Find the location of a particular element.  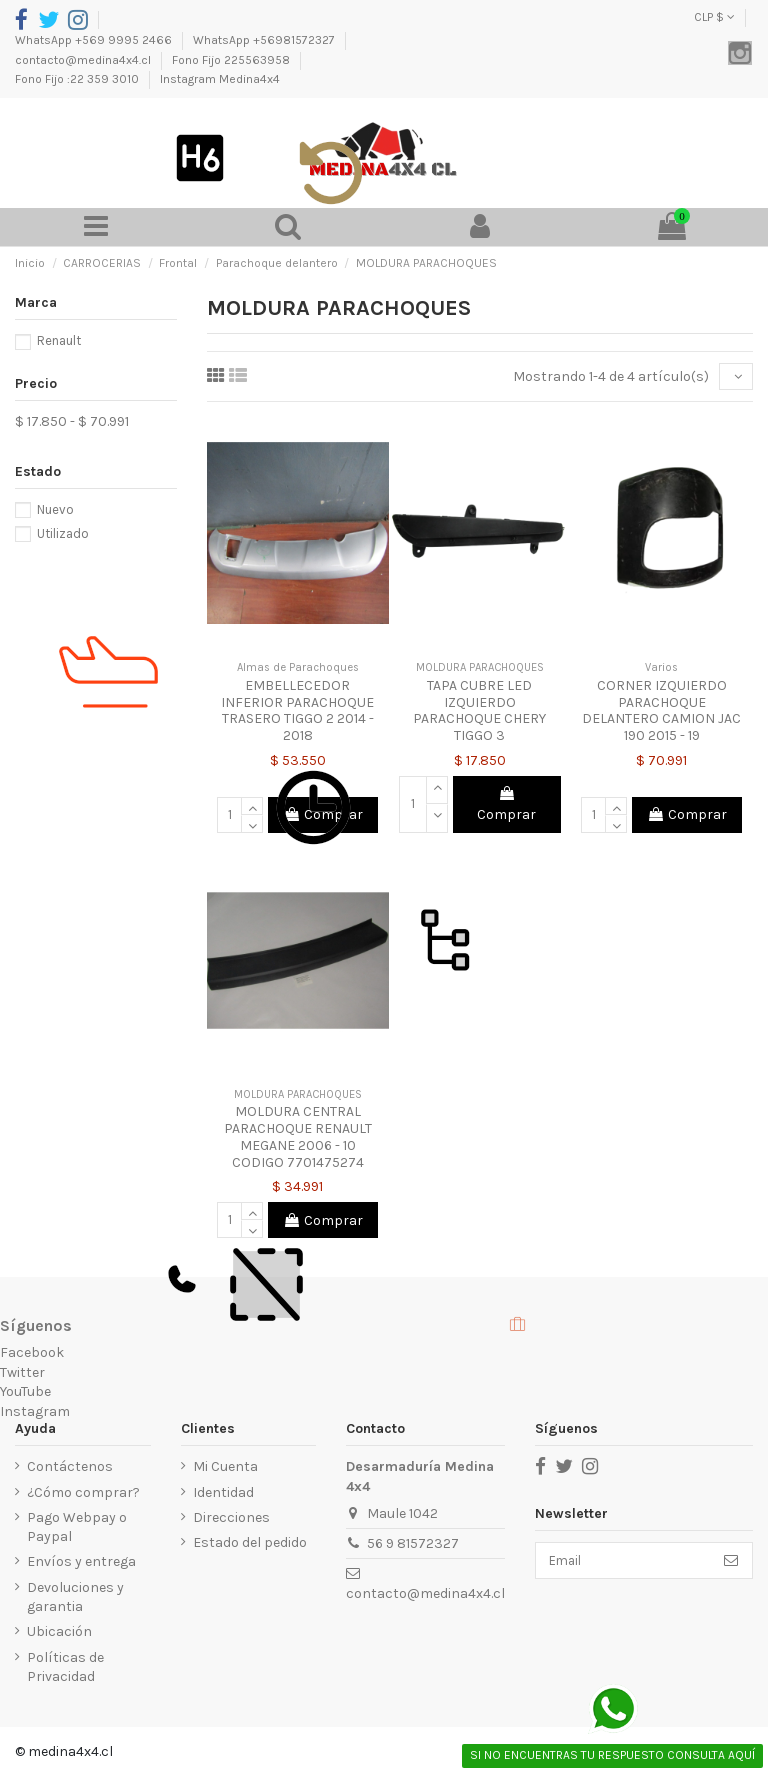

access travel or trip details is located at coordinates (517, 1324).